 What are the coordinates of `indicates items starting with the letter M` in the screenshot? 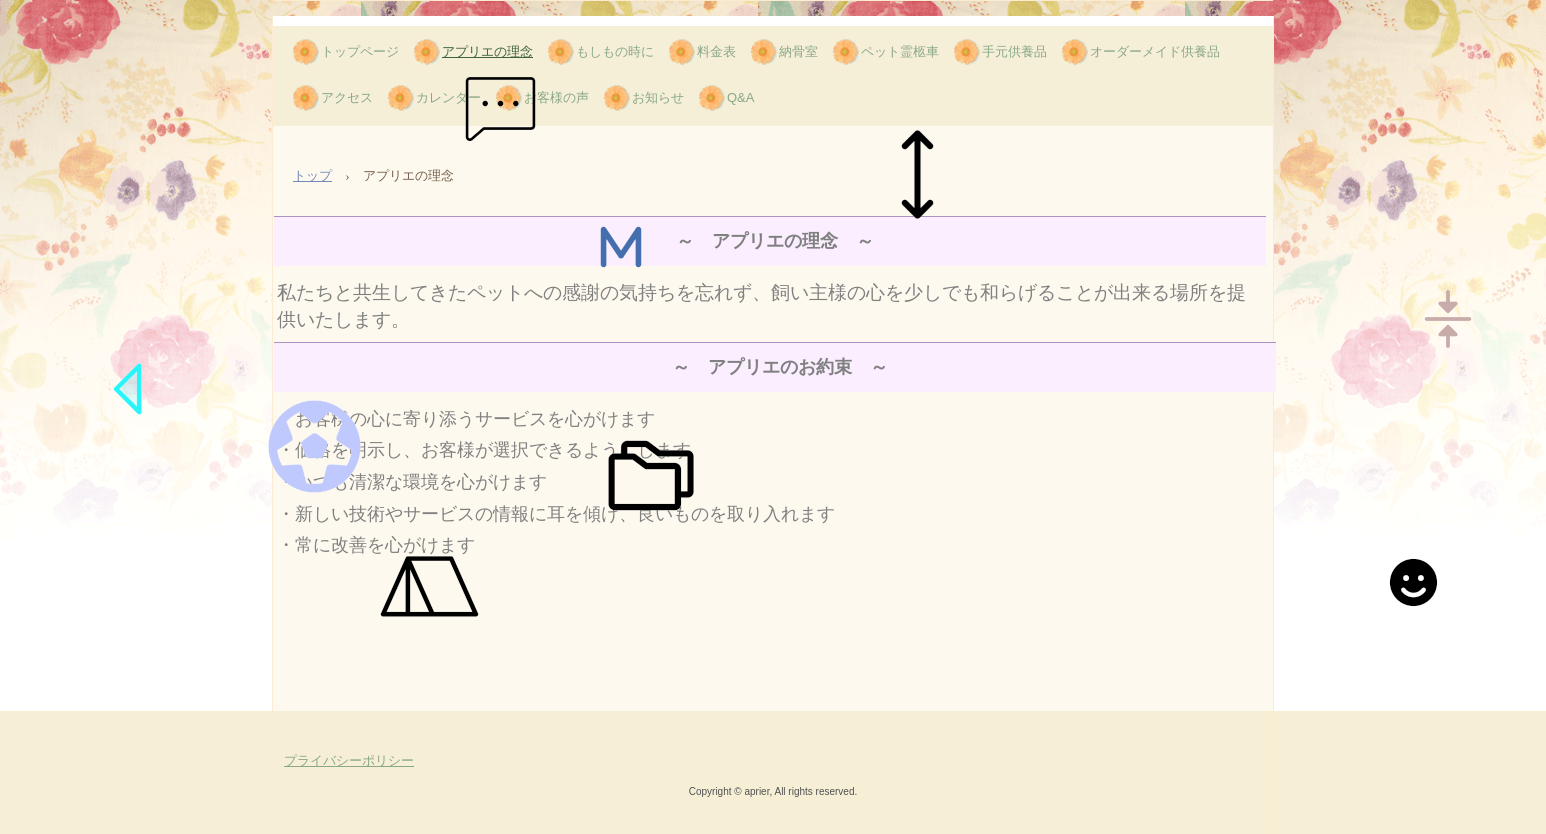 It's located at (621, 247).